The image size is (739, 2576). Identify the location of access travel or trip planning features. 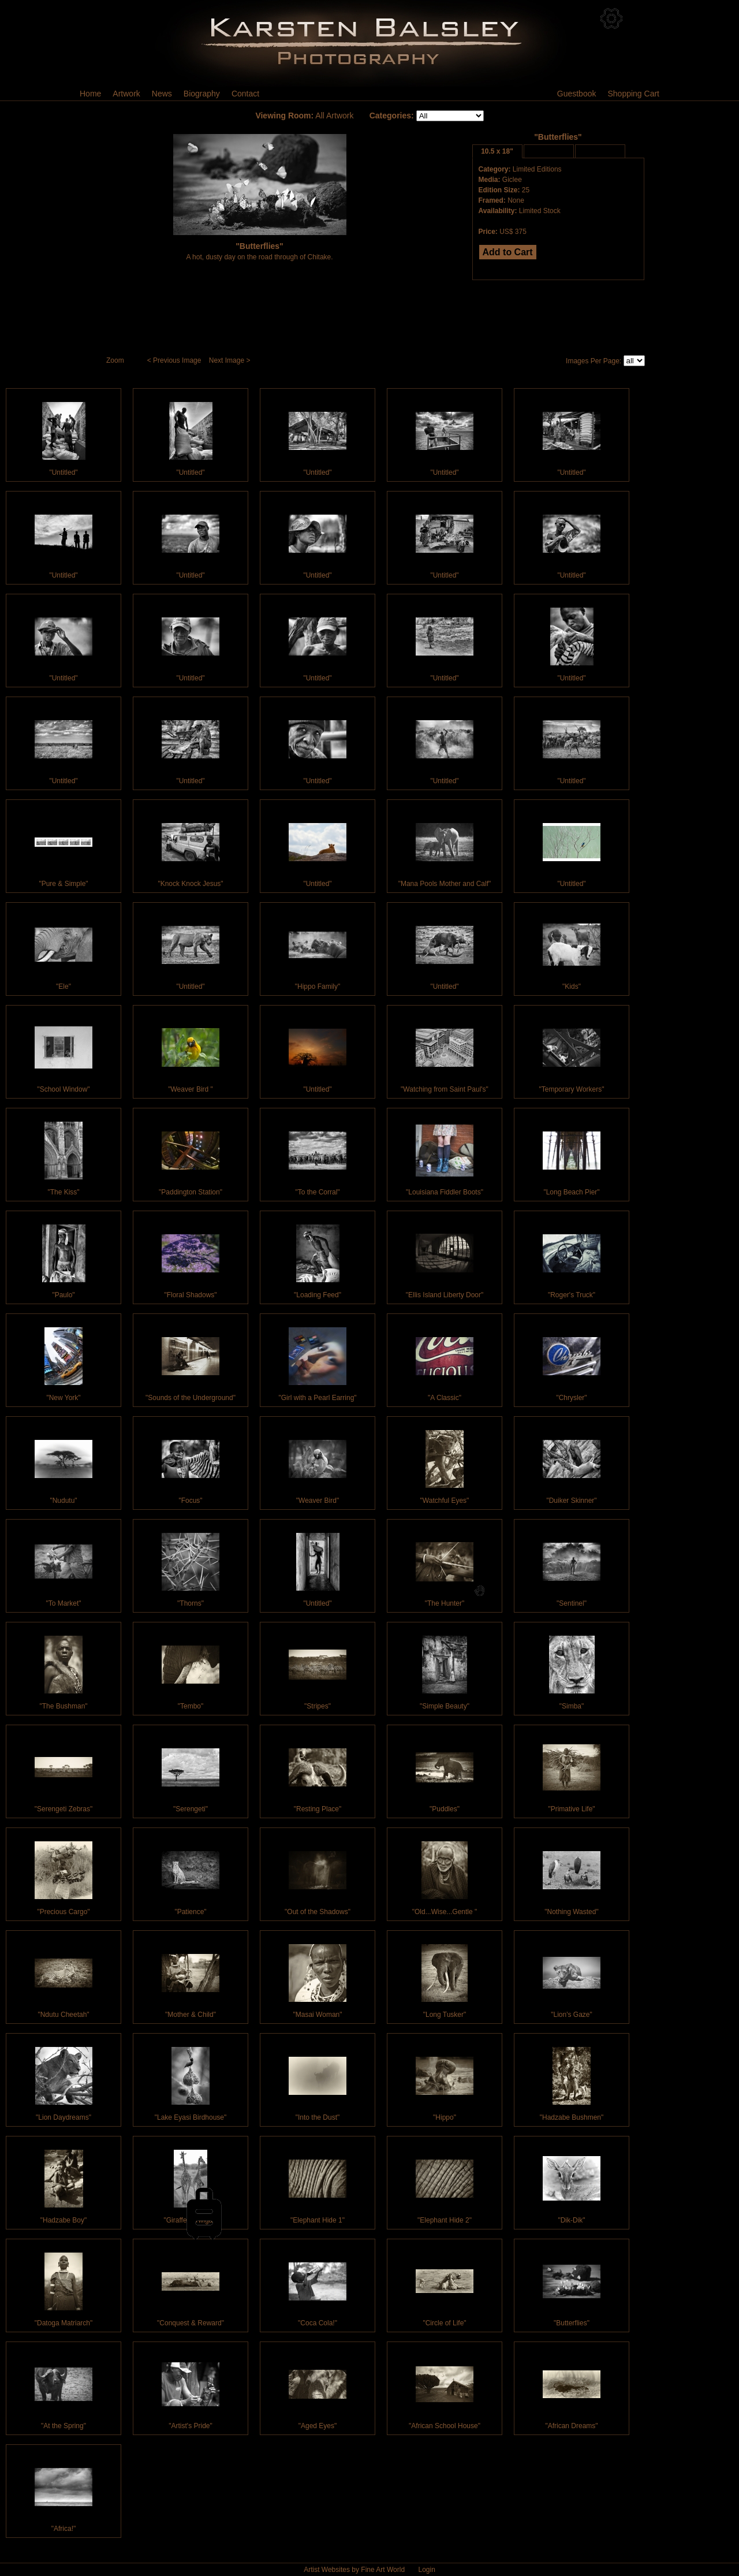
(204, 2213).